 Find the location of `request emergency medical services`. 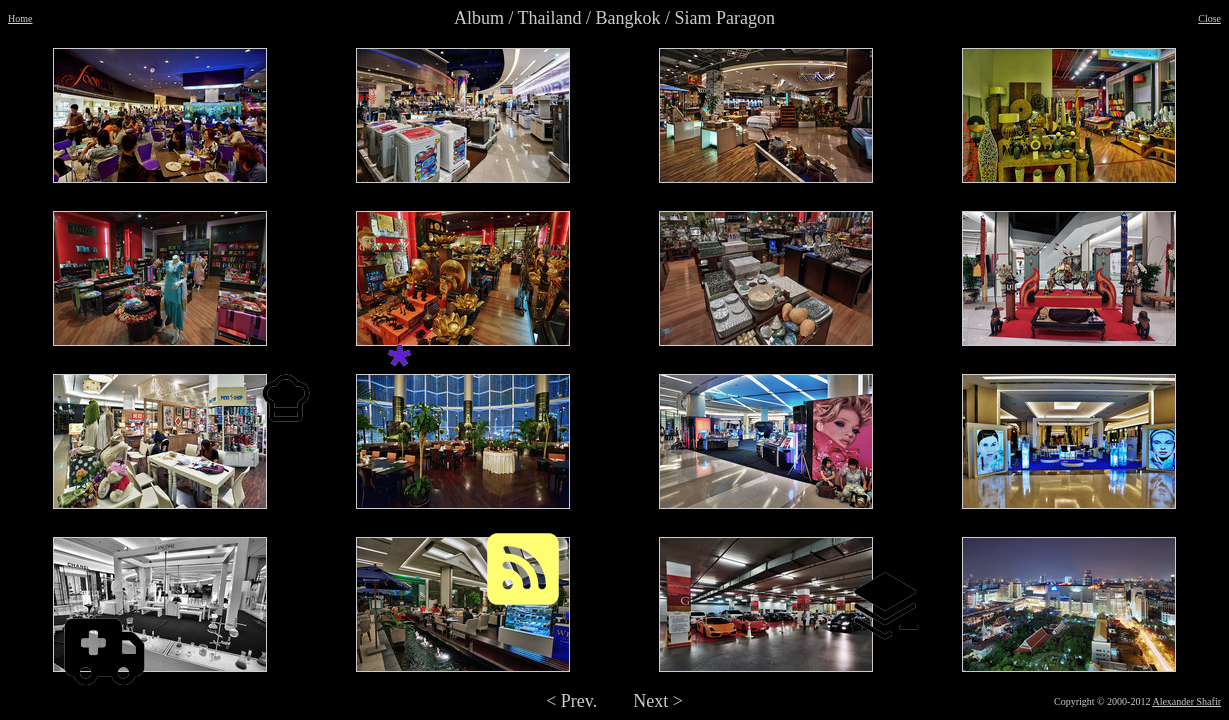

request emergency medical services is located at coordinates (104, 649).